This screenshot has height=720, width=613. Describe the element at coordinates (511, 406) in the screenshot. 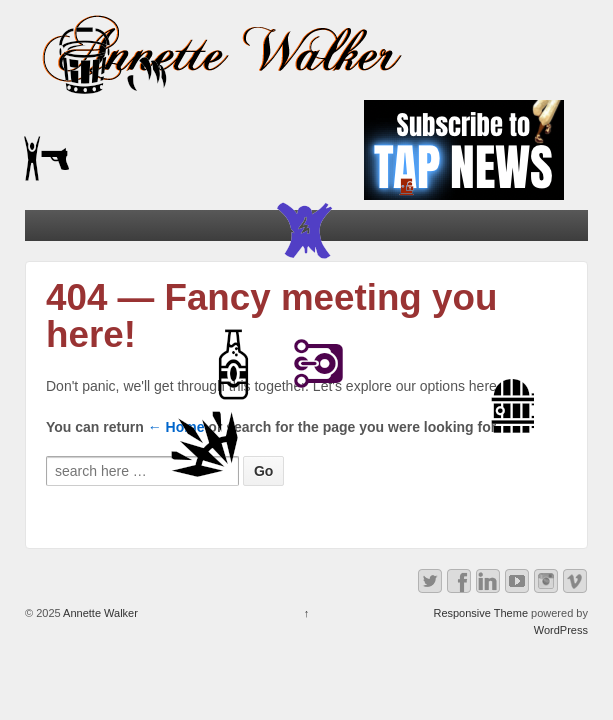

I see `enter or exit a room or building` at that location.